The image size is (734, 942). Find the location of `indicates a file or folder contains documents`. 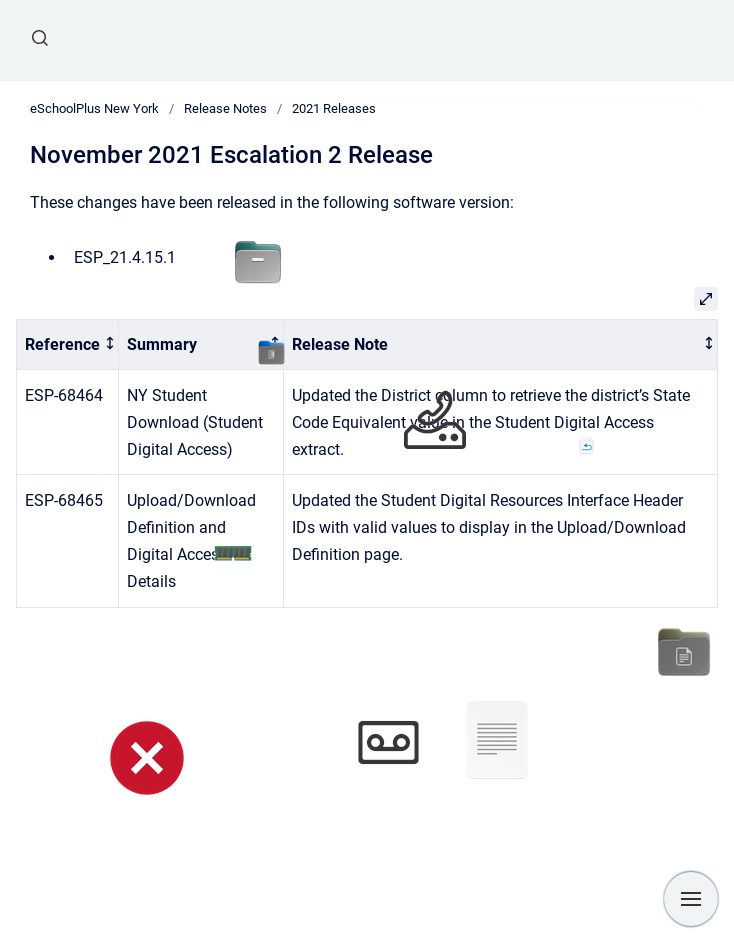

indicates a file or folder contains documents is located at coordinates (497, 739).